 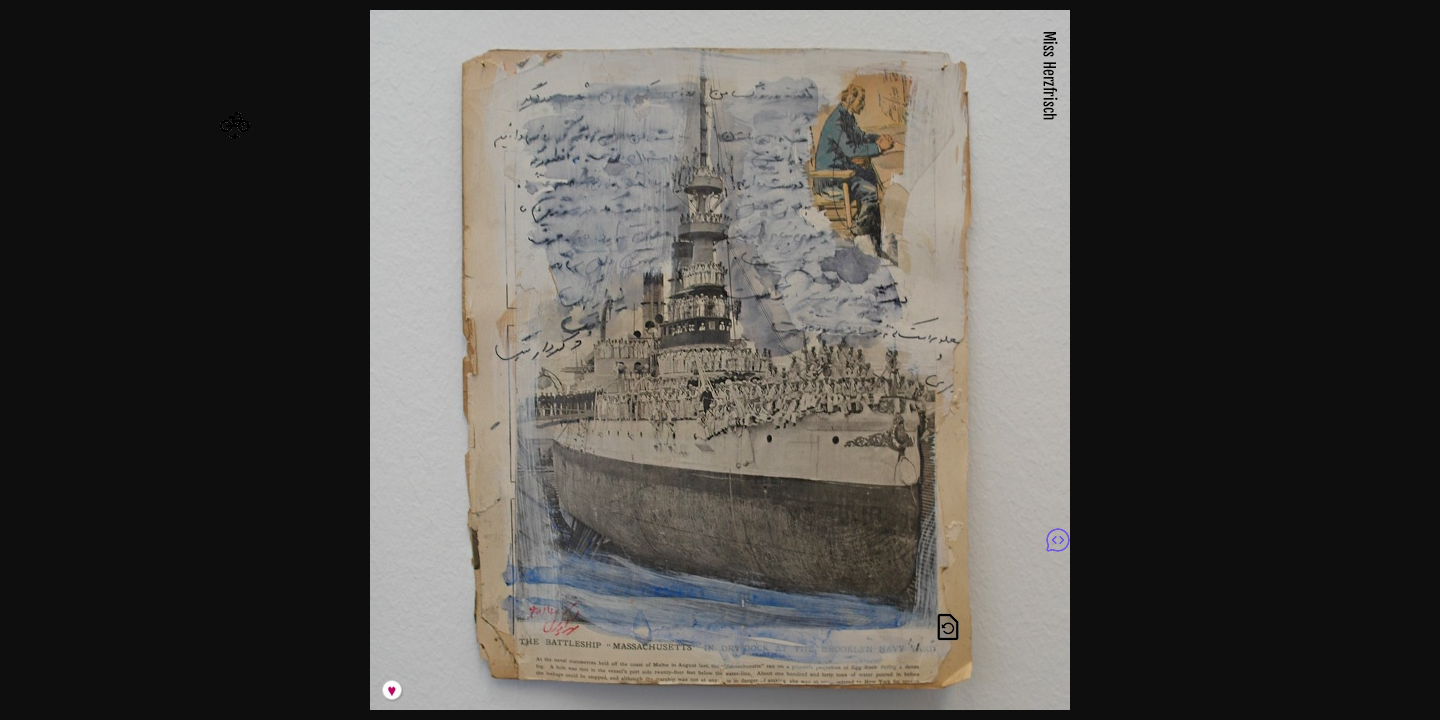 I want to click on restore a previous version of a document, so click(x=948, y=627).